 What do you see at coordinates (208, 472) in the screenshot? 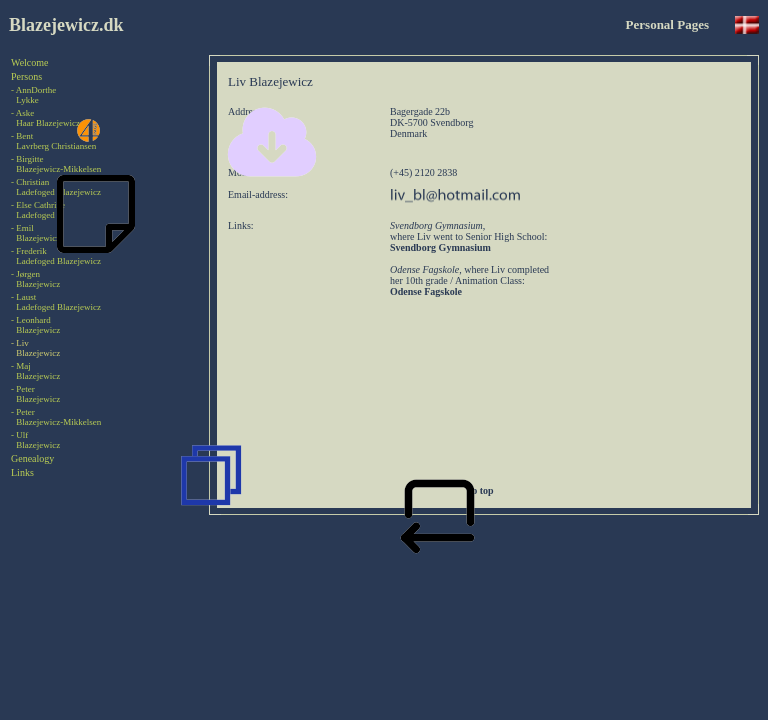
I see `restore window to previous size` at bounding box center [208, 472].